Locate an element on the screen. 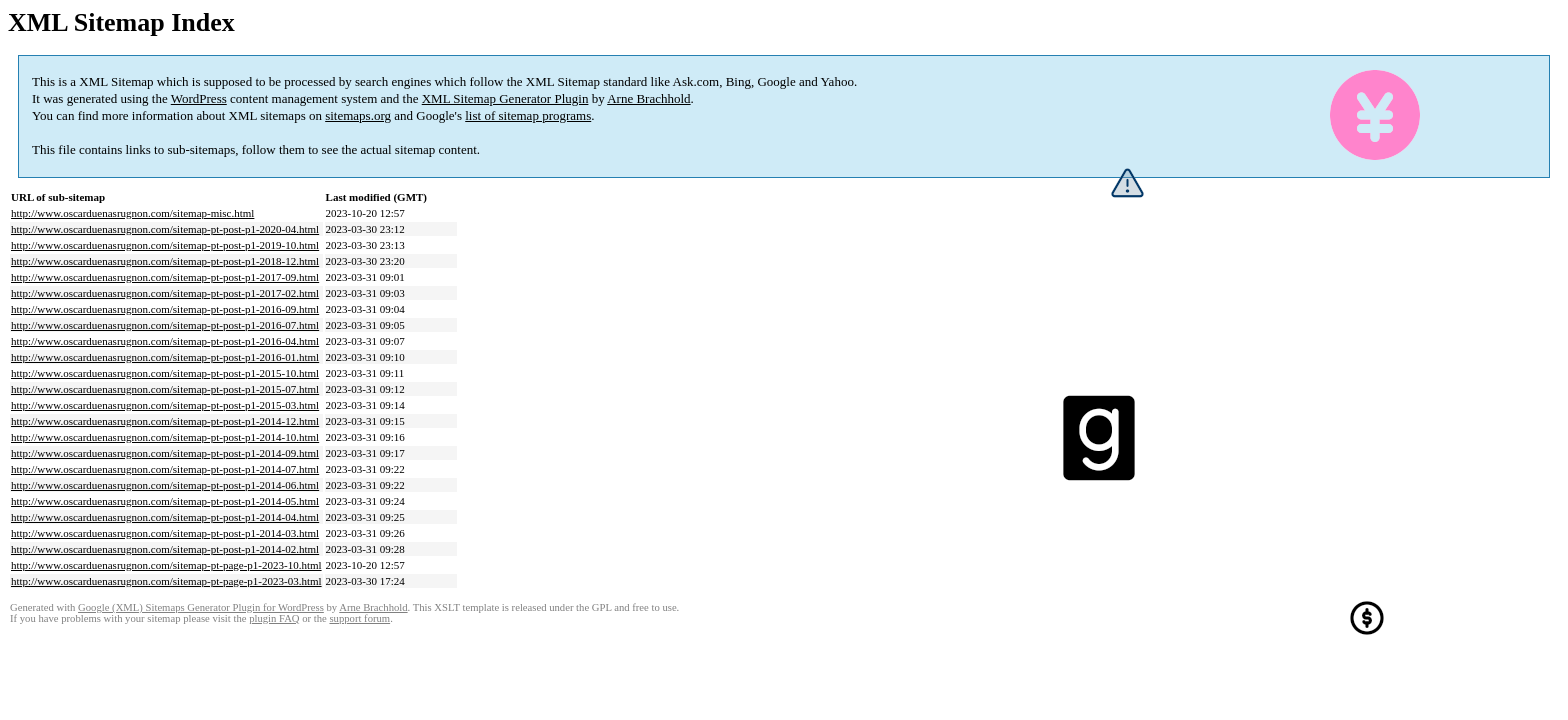 The height and width of the screenshot is (720, 1568). indicates a paid or premium feature is located at coordinates (1367, 618).